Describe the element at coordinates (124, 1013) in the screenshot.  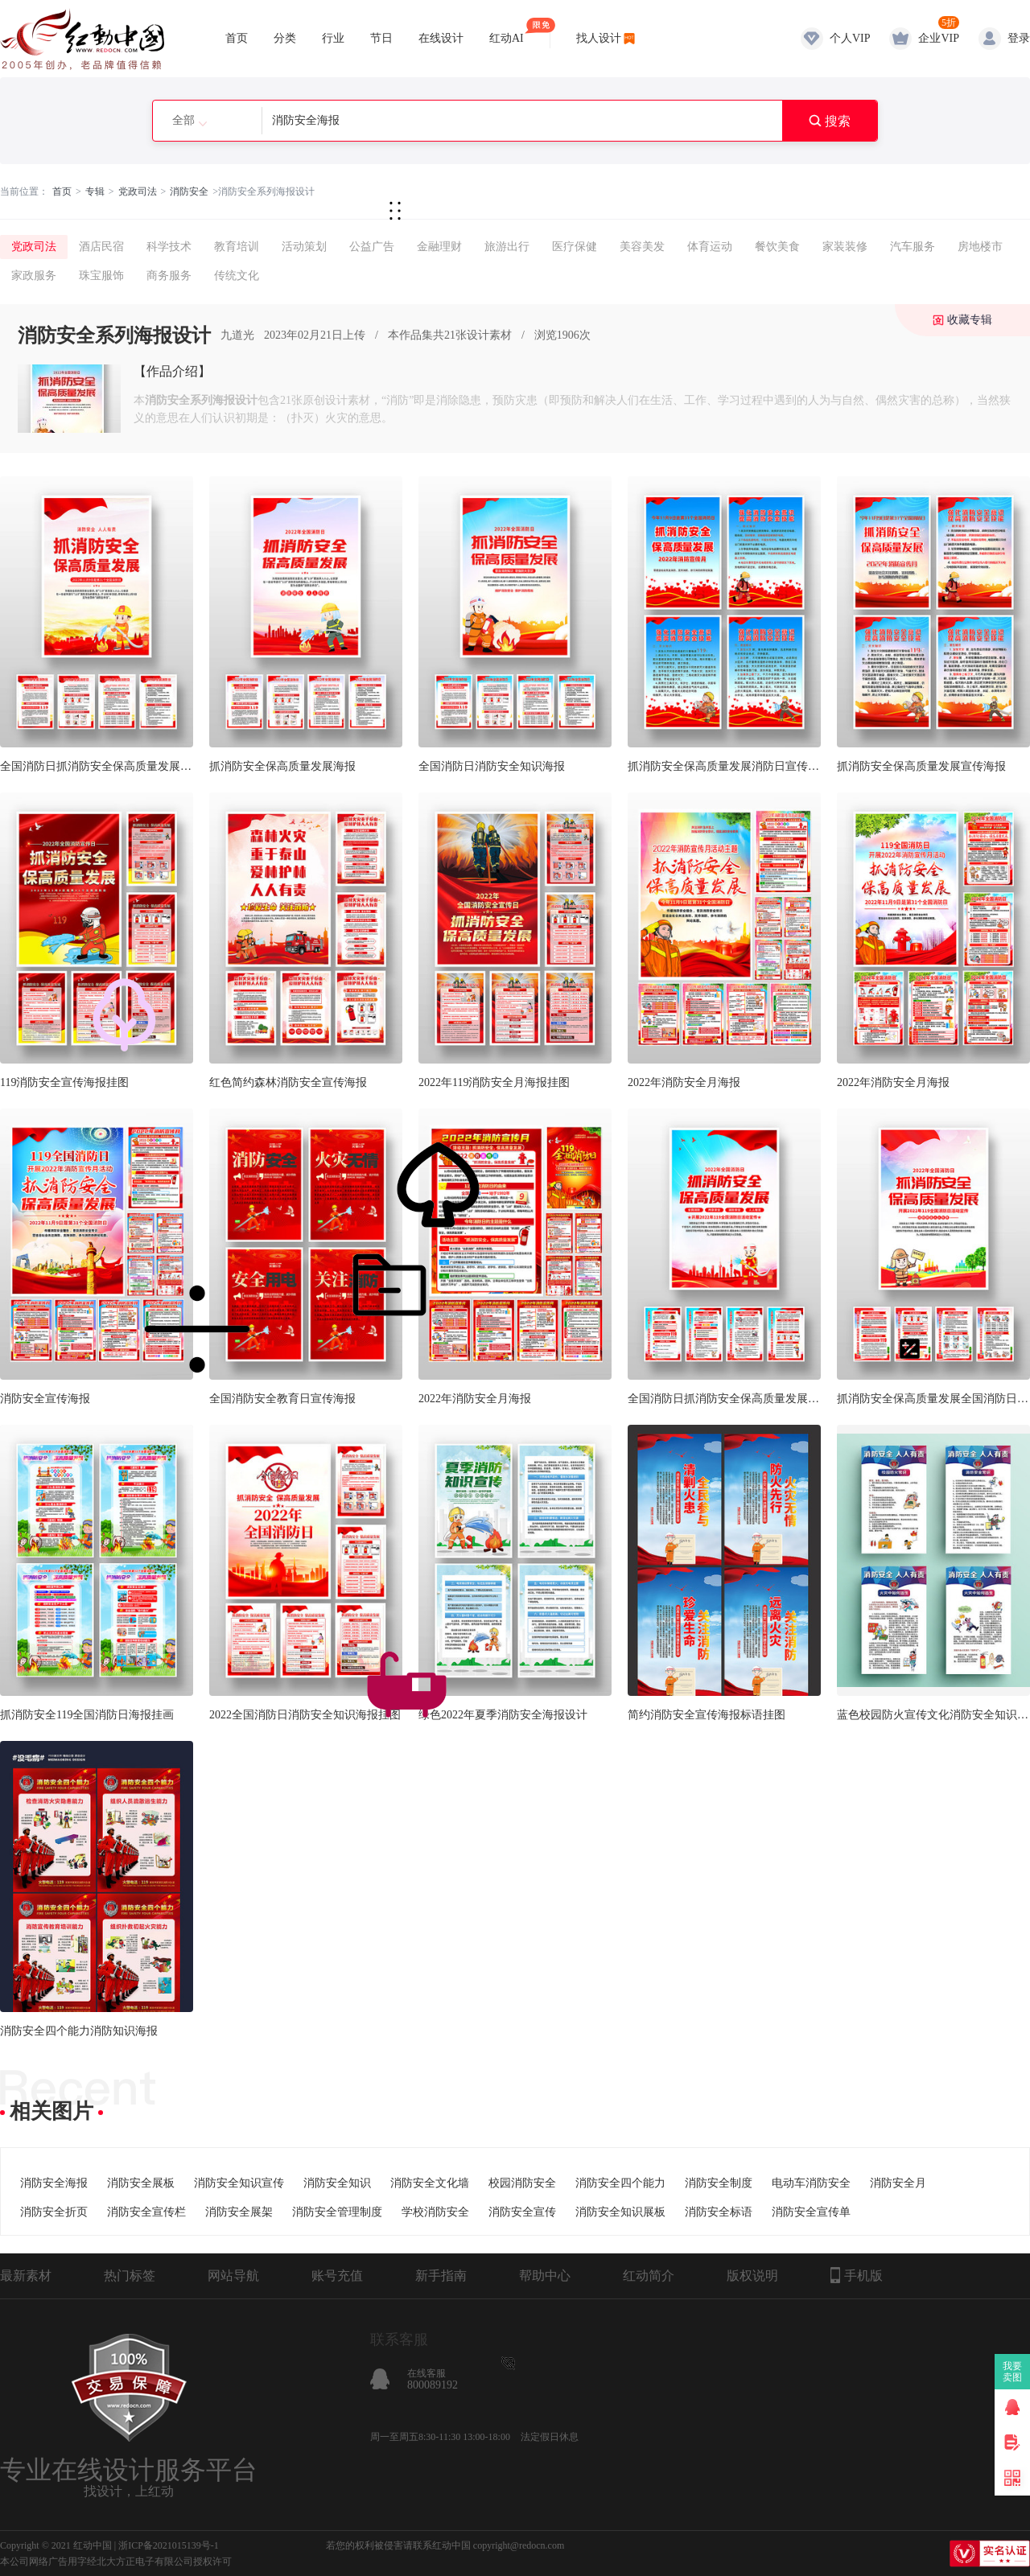
I see `indicates garden or landscaping section` at that location.